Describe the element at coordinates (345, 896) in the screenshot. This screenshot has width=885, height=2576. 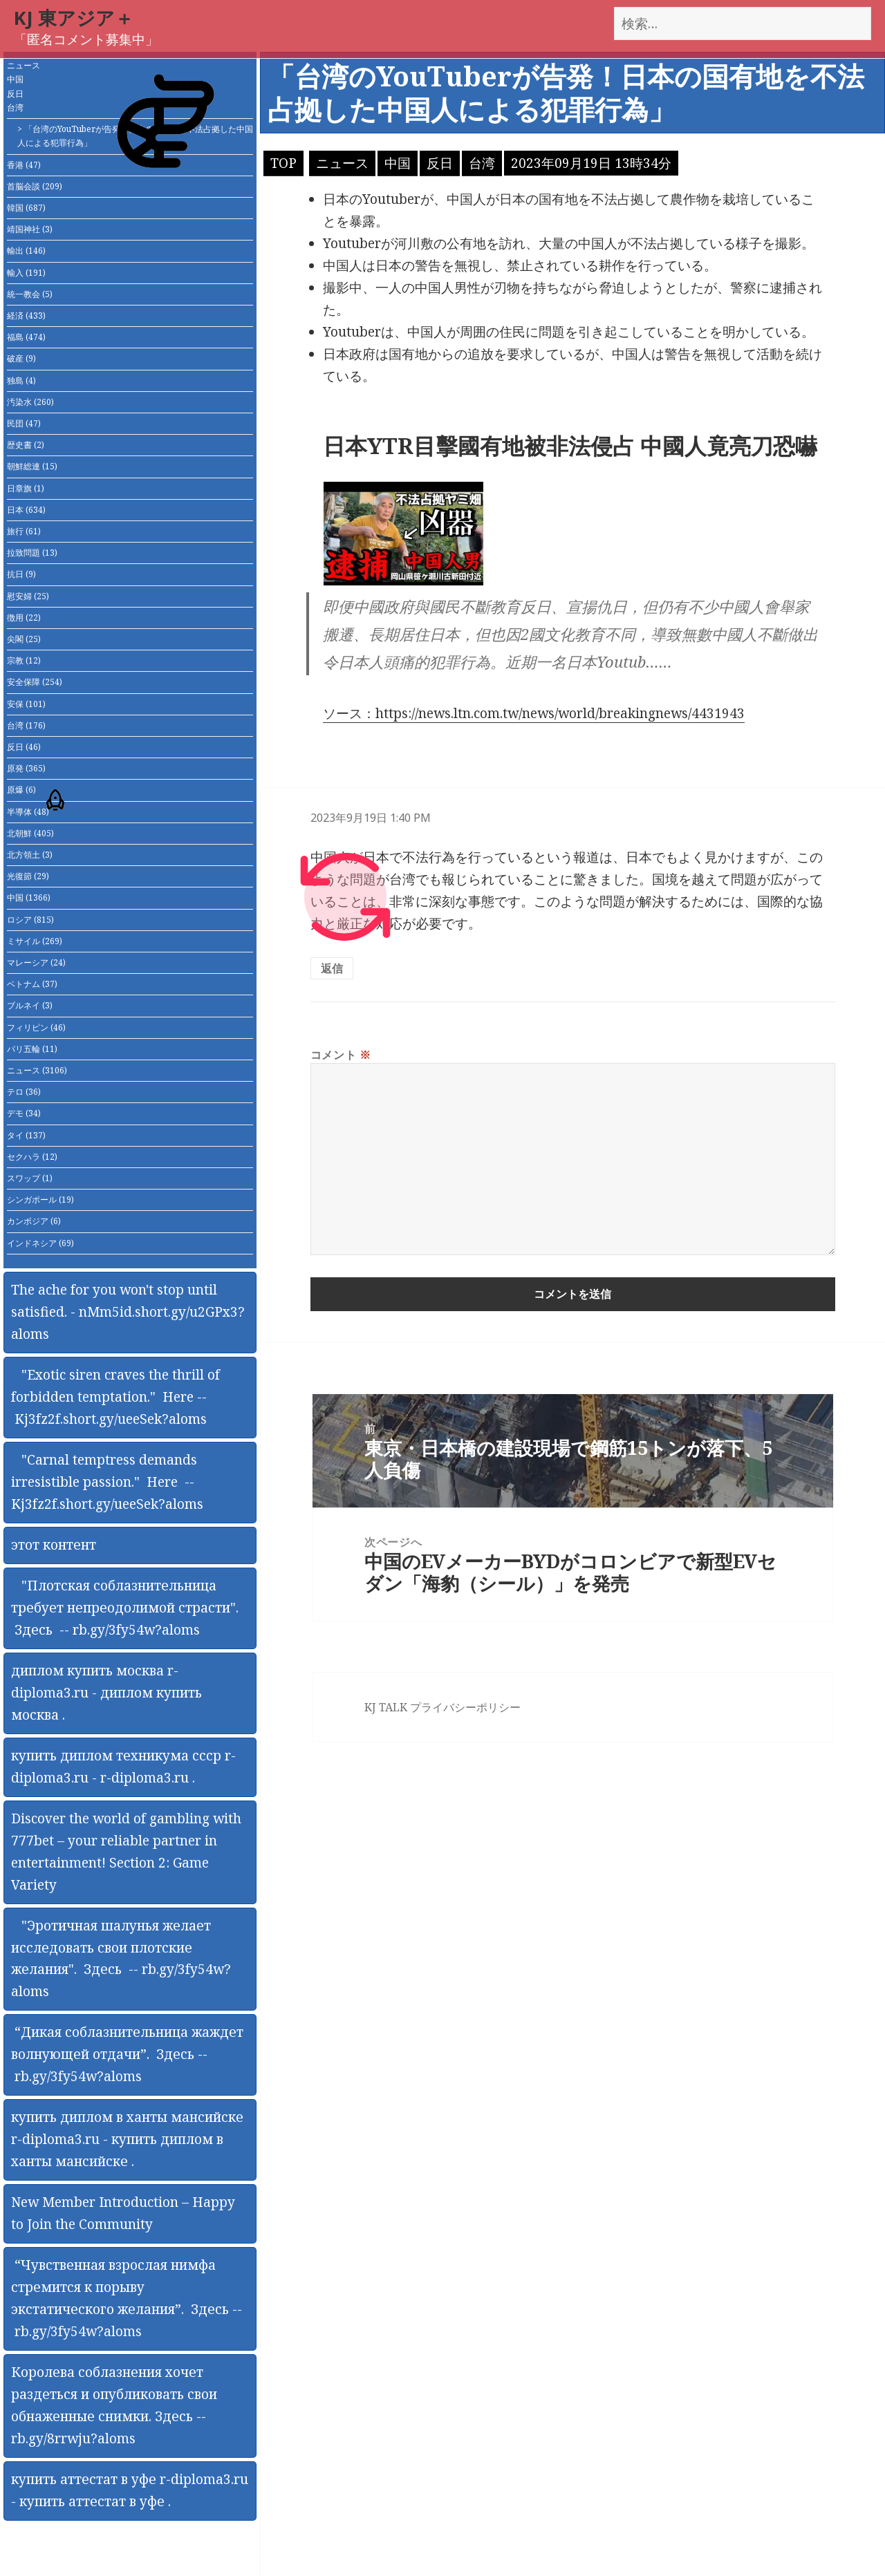
I see `refresh or reload content` at that location.